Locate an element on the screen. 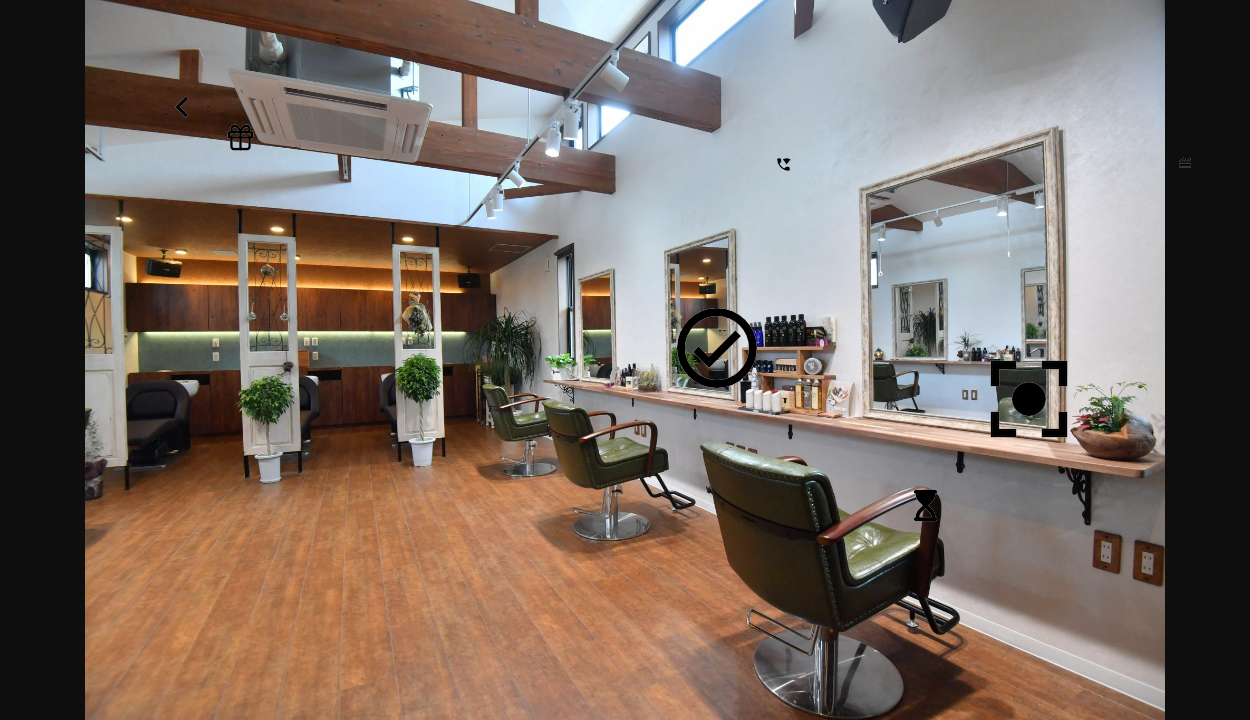 This screenshot has width=1250, height=720. toggle map legend visibility is located at coordinates (1185, 163).